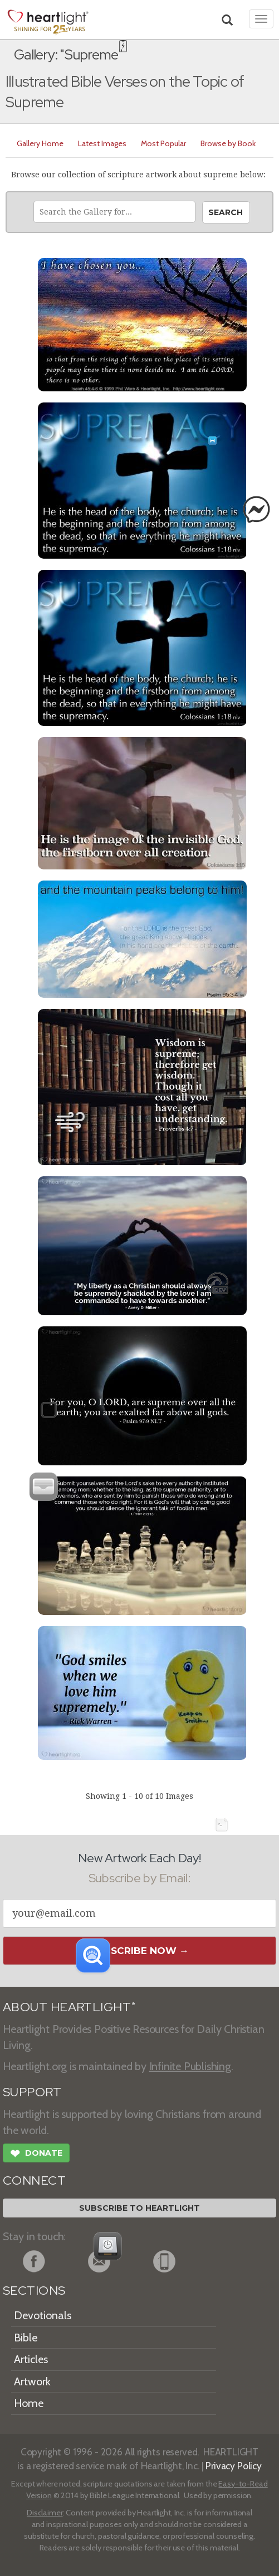  Describe the element at coordinates (123, 46) in the screenshot. I see `view phone battery status` at that location.